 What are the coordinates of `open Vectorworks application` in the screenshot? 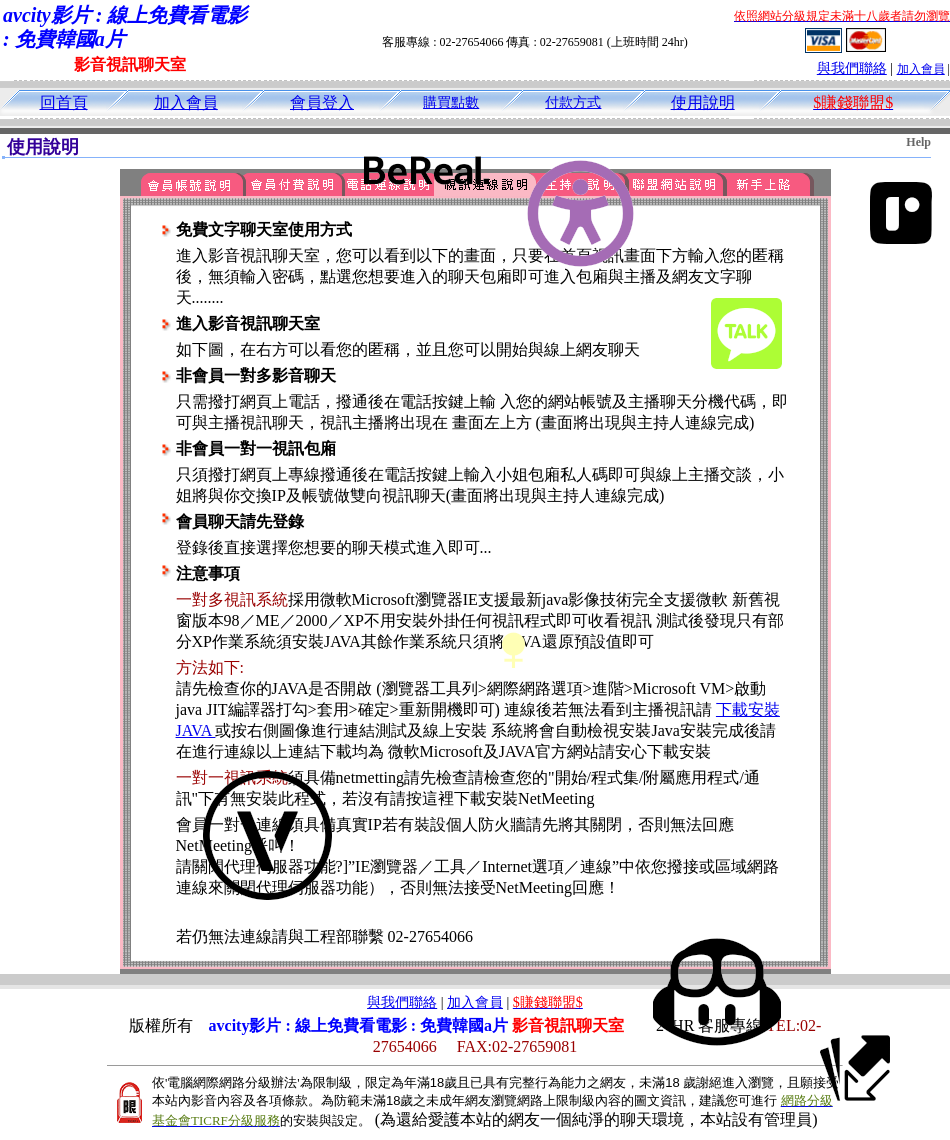 It's located at (267, 835).